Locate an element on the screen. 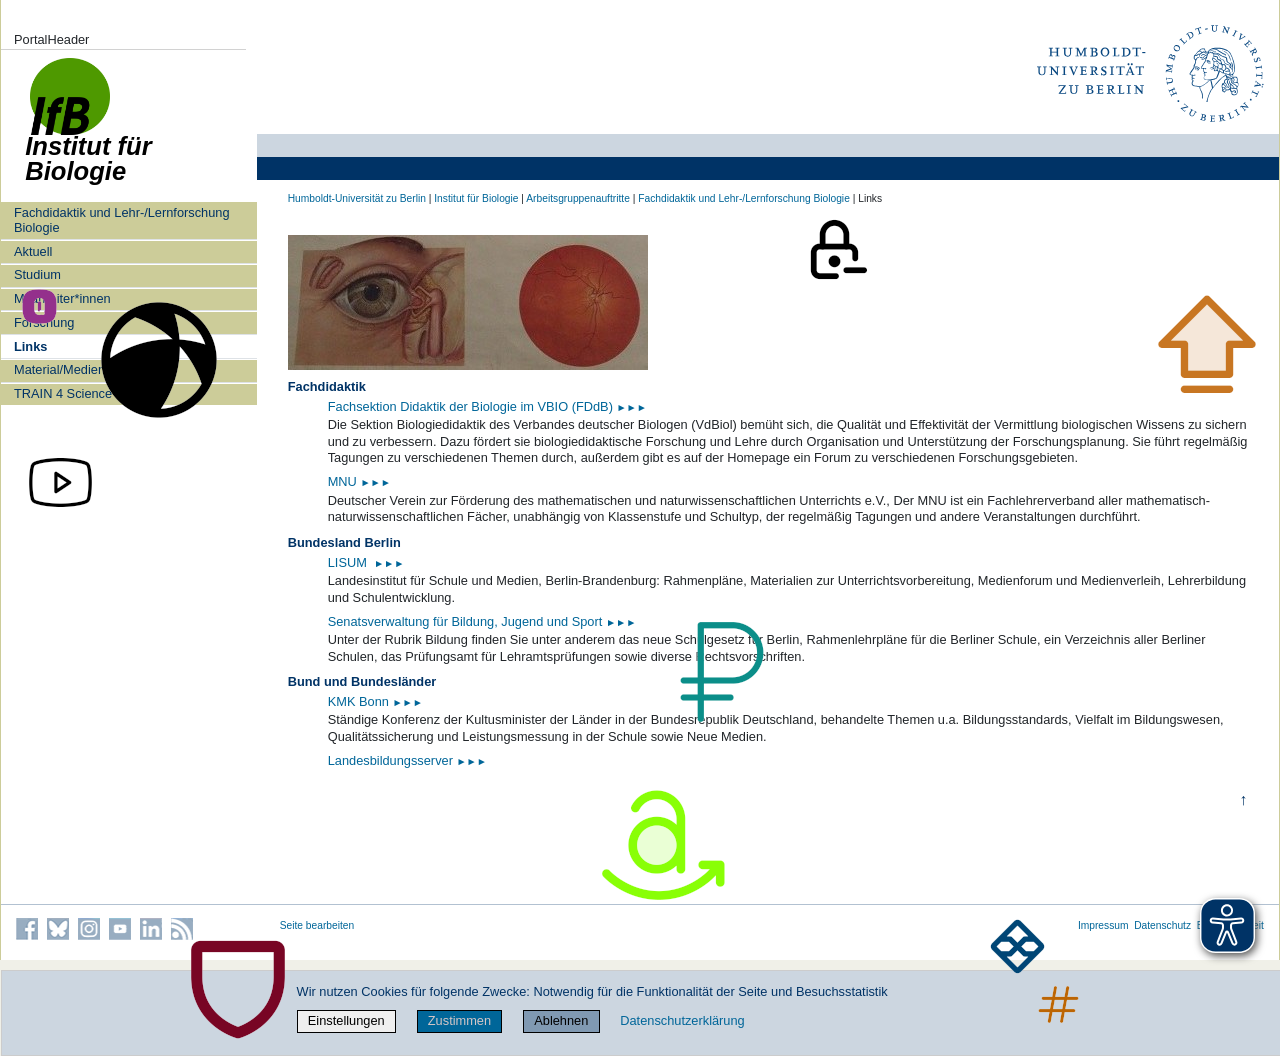 The height and width of the screenshot is (1056, 1280). open YouTube app is located at coordinates (60, 482).